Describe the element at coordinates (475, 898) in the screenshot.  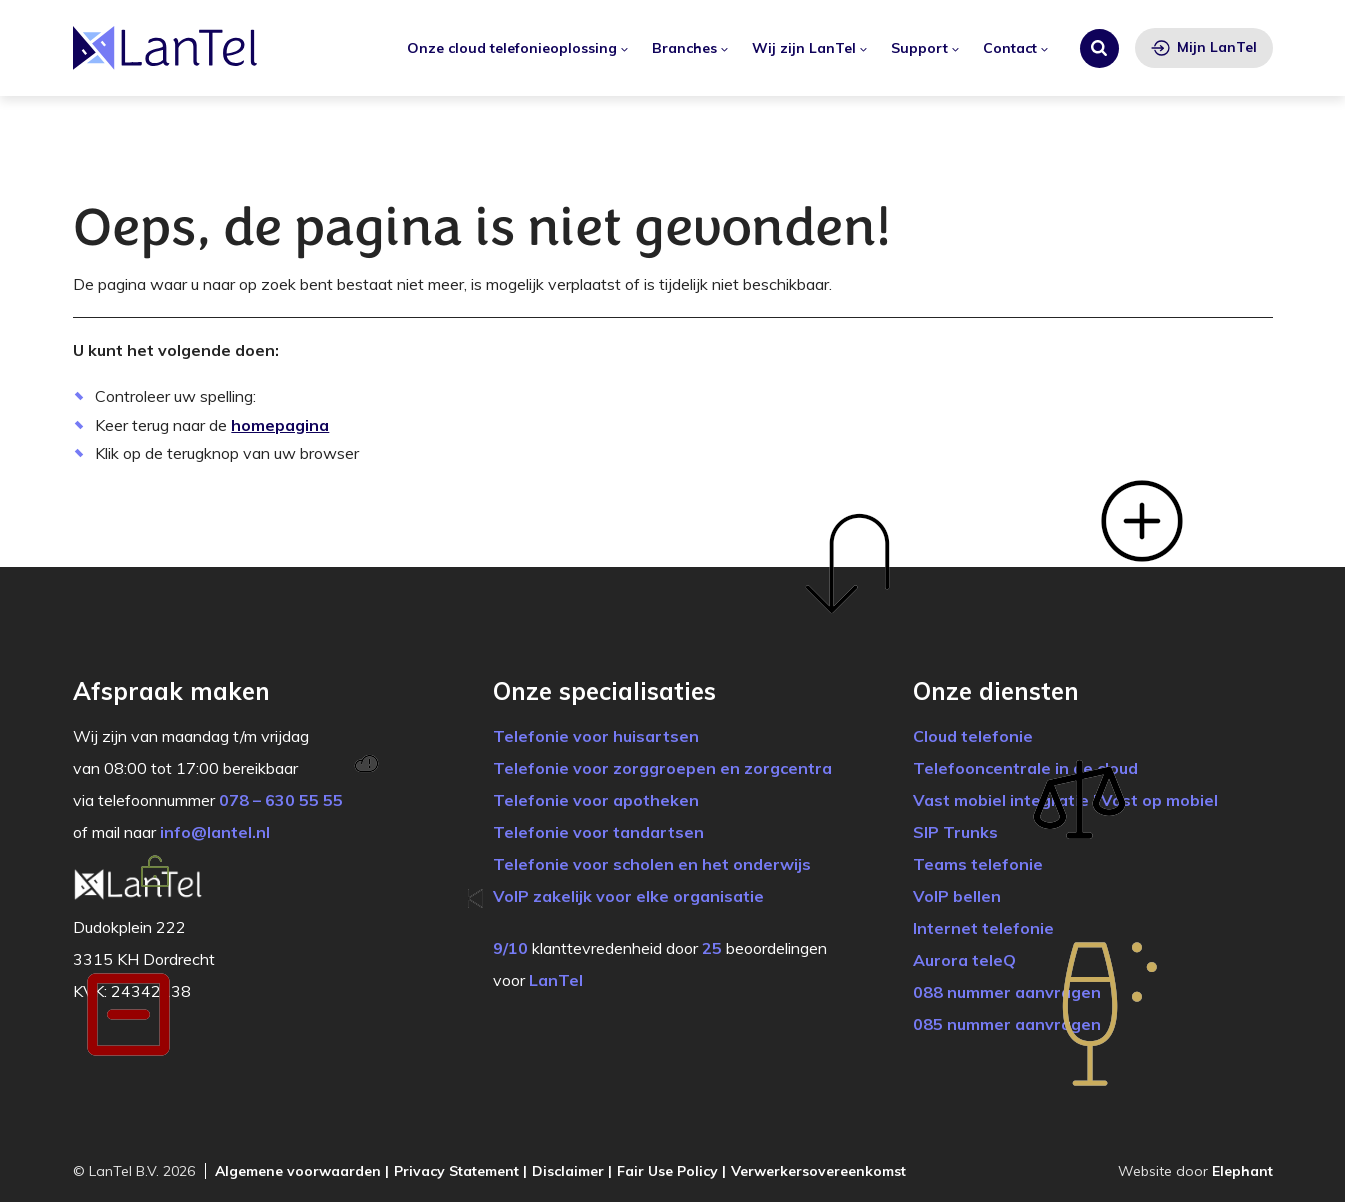
I see `skip to previous track` at that location.